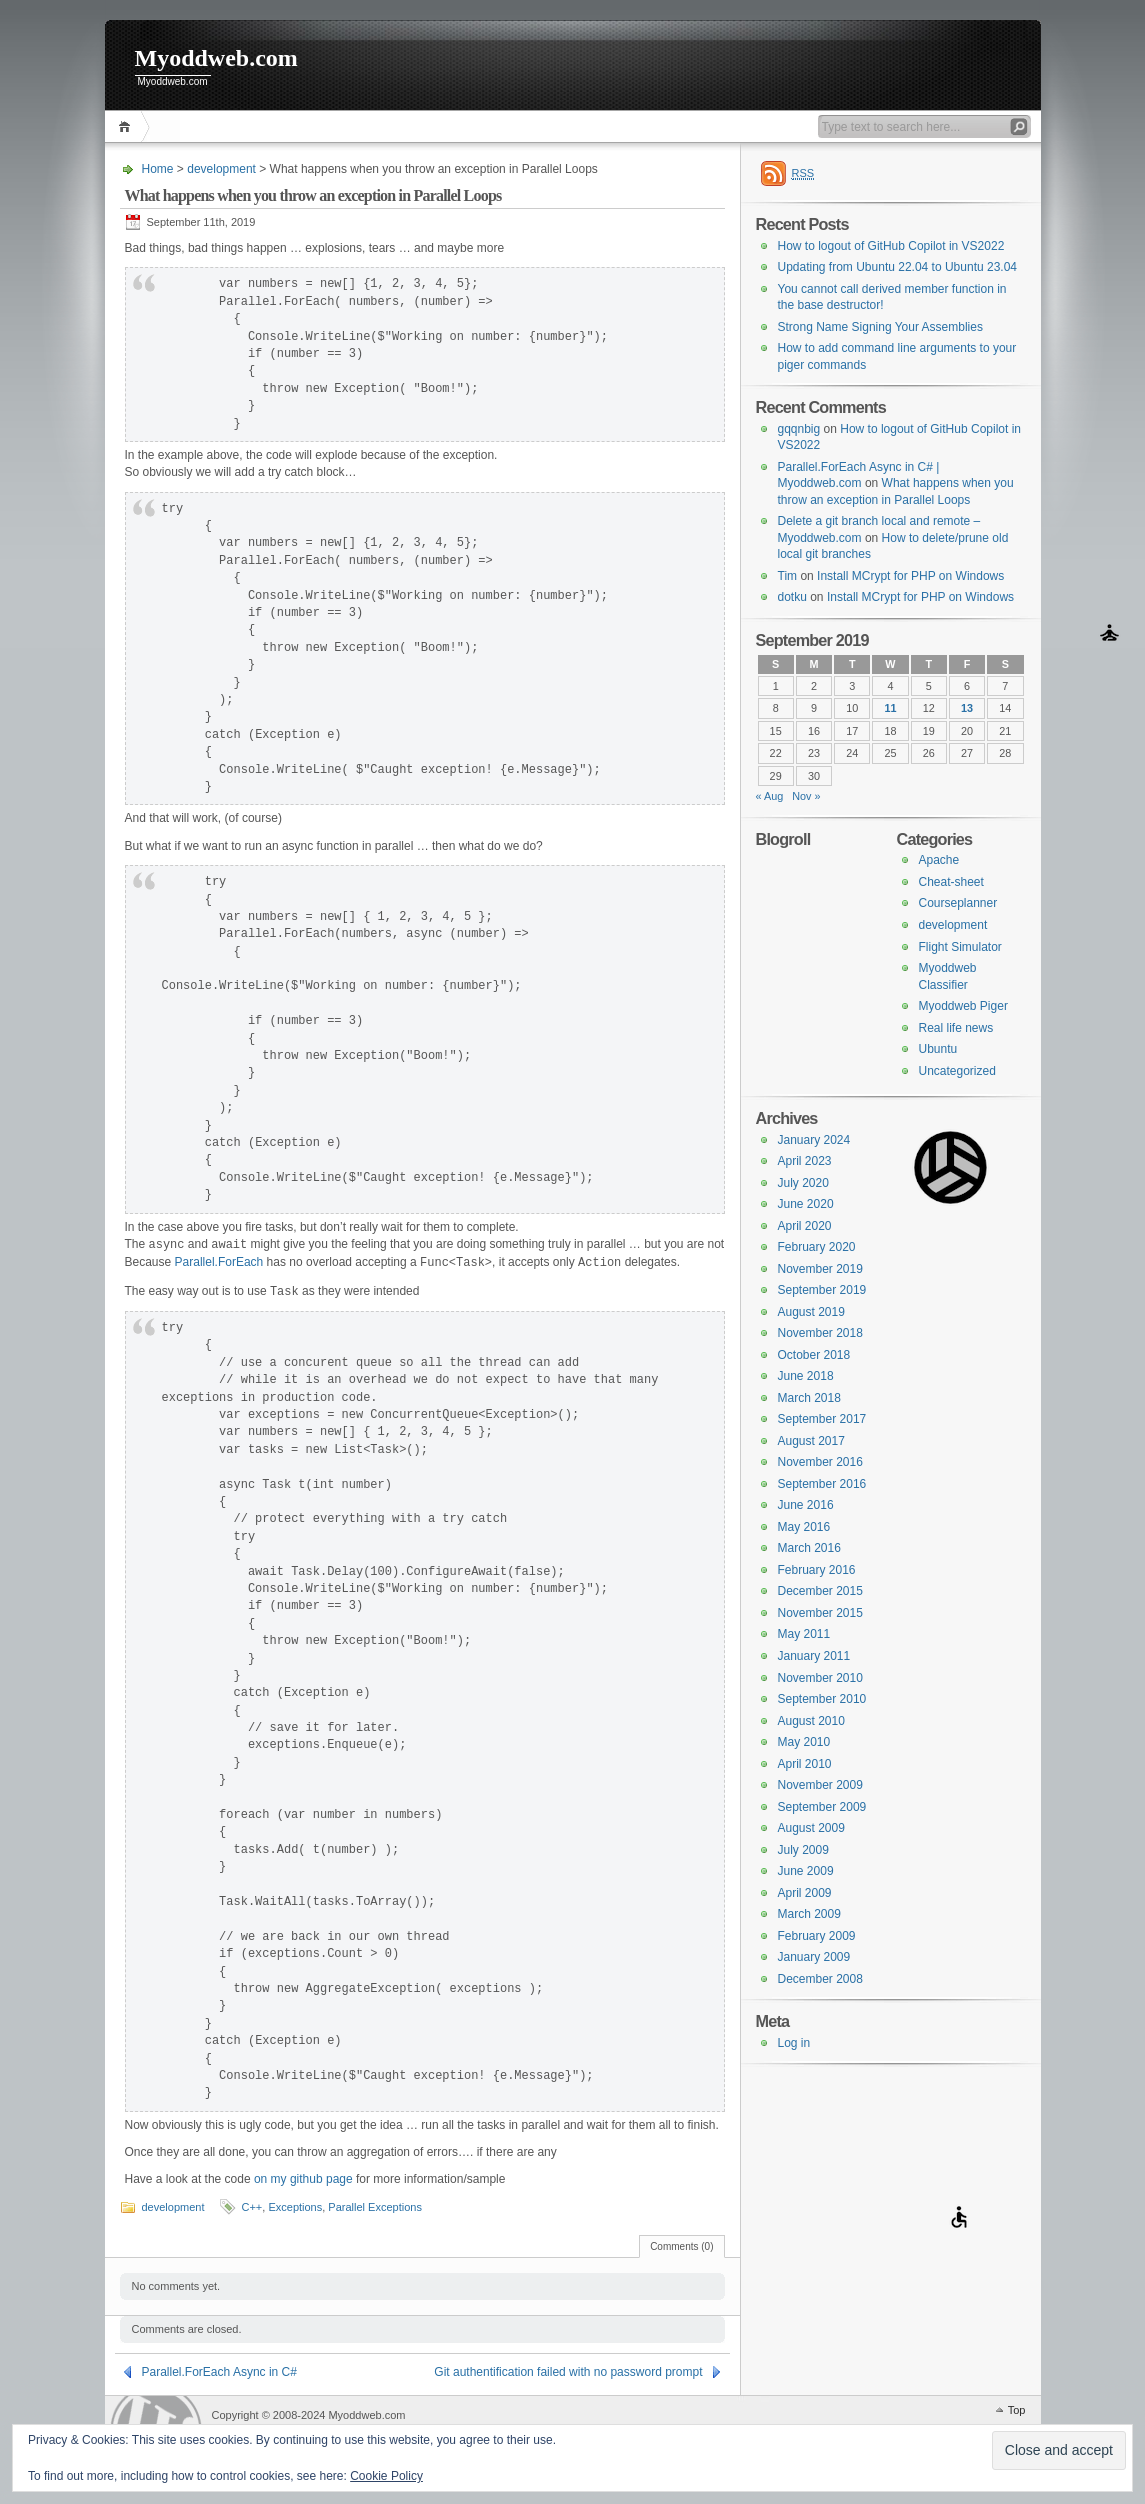  What do you see at coordinates (959, 2217) in the screenshot?
I see `indicates wheelchair accessibility` at bounding box center [959, 2217].